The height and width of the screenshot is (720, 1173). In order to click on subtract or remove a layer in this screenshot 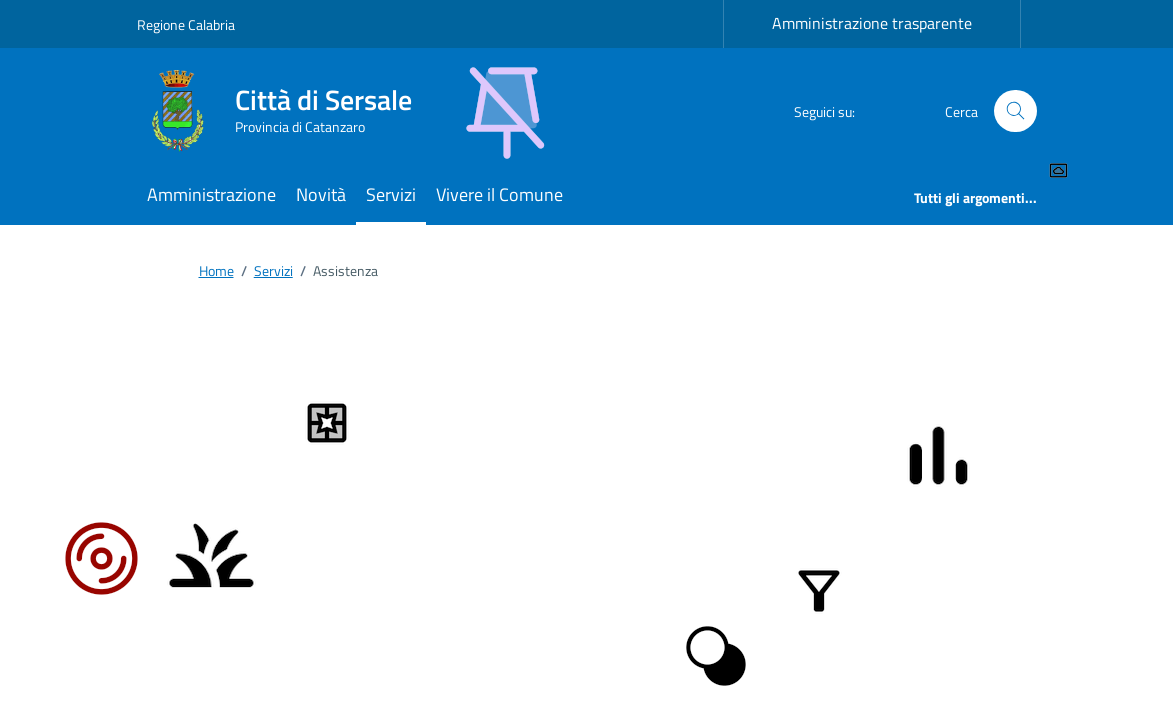, I will do `click(716, 656)`.